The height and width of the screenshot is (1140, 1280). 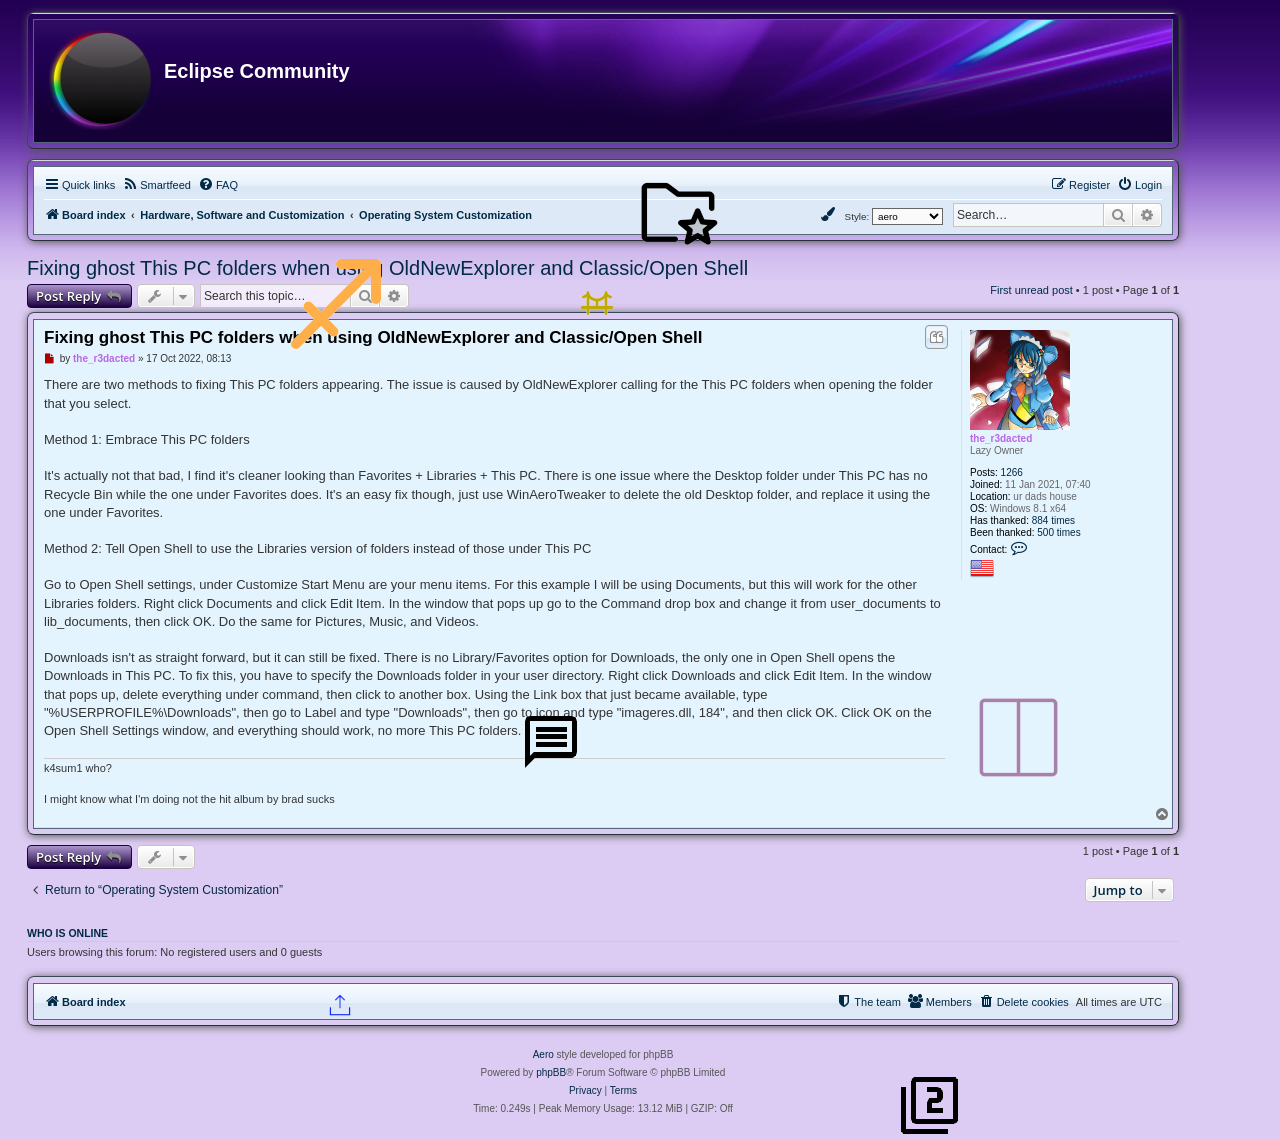 I want to click on open messages or chat, so click(x=551, y=742).